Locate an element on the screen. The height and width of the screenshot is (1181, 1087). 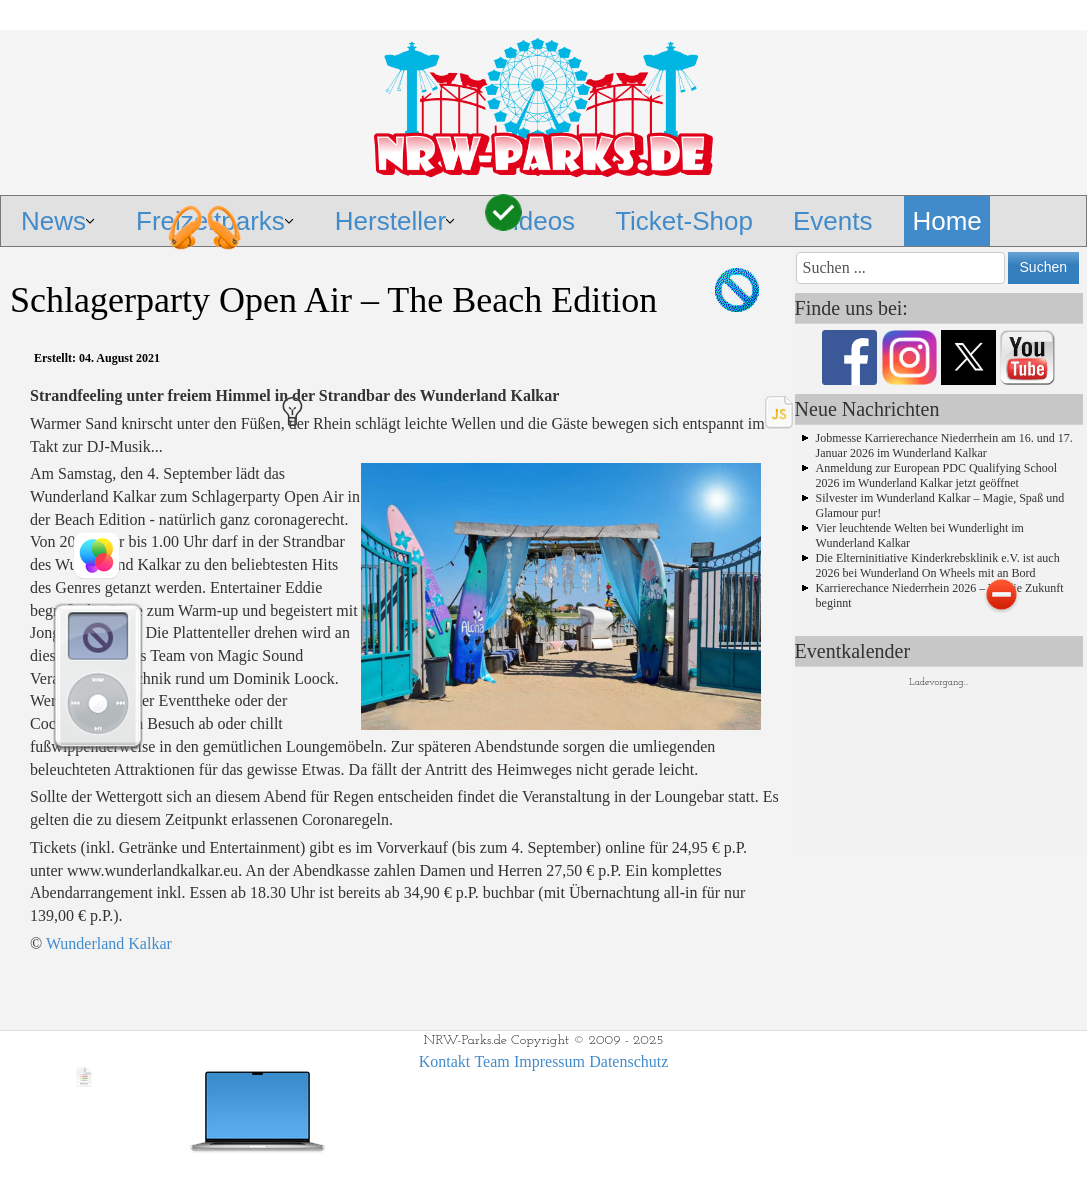
indicates access denied or permission blocked is located at coordinates (737, 290).